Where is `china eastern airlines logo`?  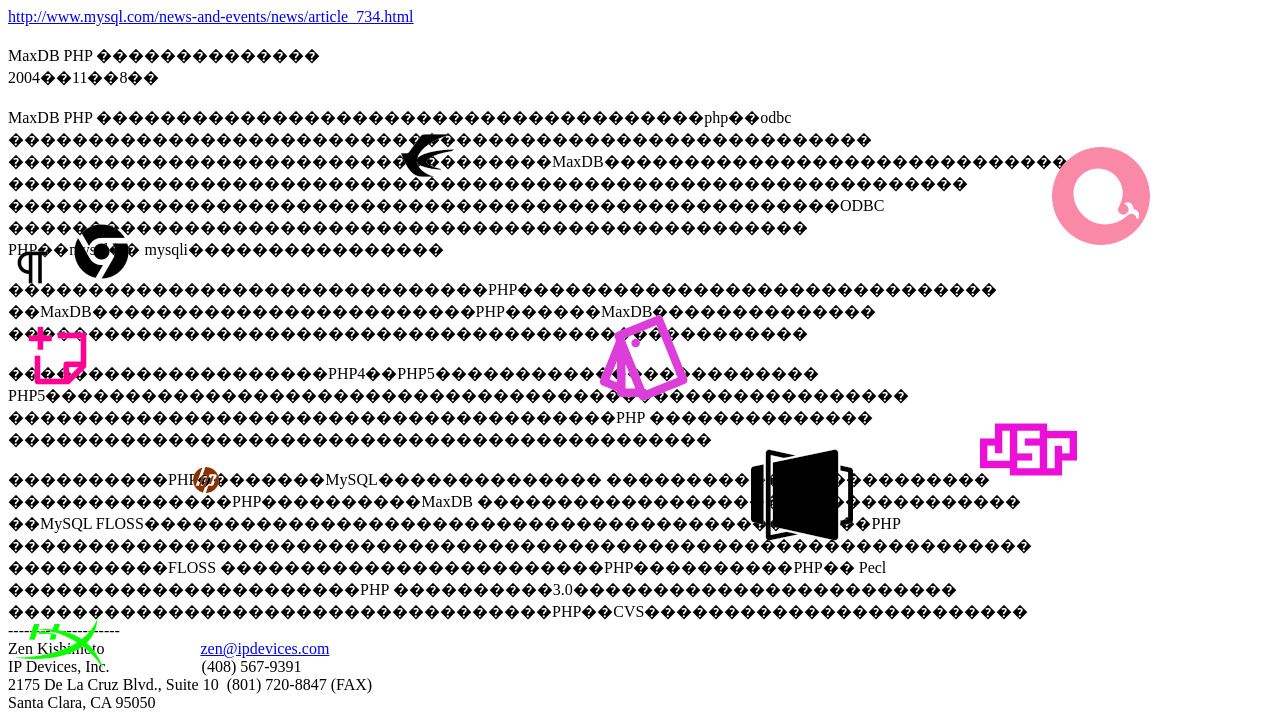 china eastern airlines logo is located at coordinates (427, 155).